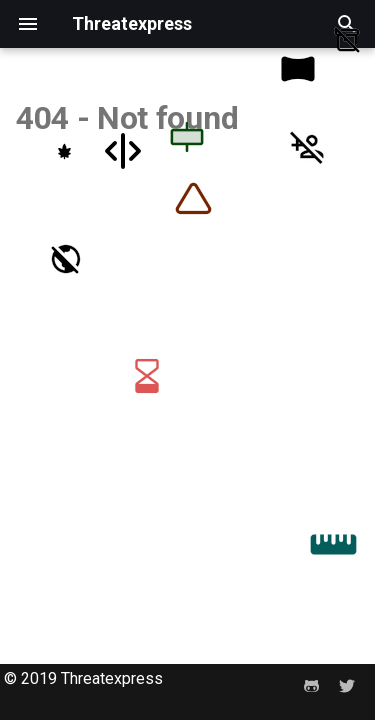 This screenshot has width=375, height=720. Describe the element at coordinates (187, 137) in the screenshot. I see `center align object horizontally` at that location.